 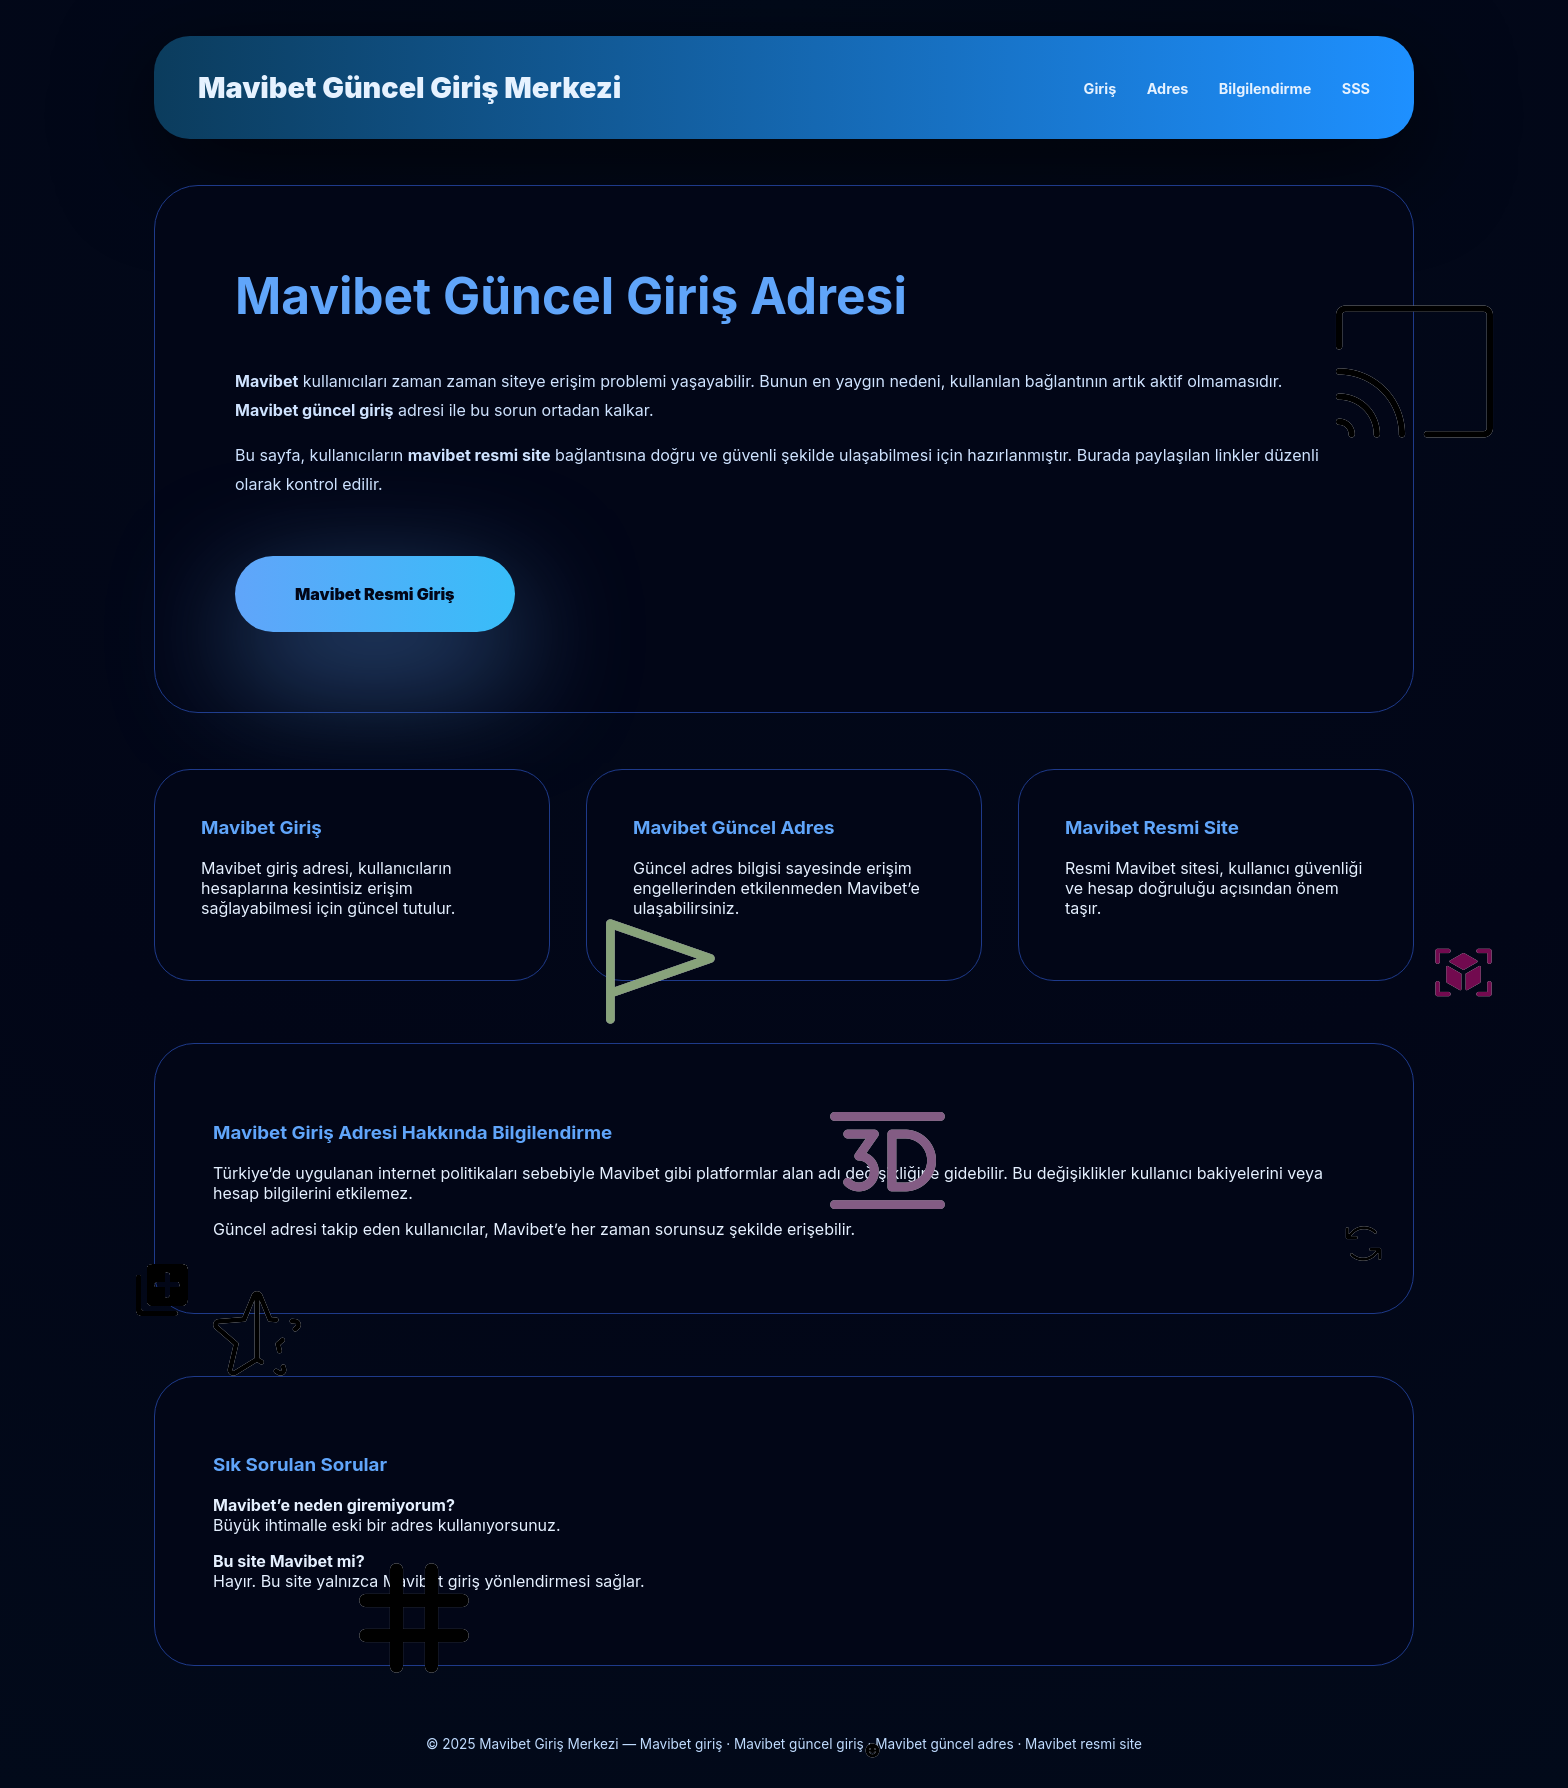 What do you see at coordinates (257, 1335) in the screenshot?
I see `partial rating indicator` at bounding box center [257, 1335].